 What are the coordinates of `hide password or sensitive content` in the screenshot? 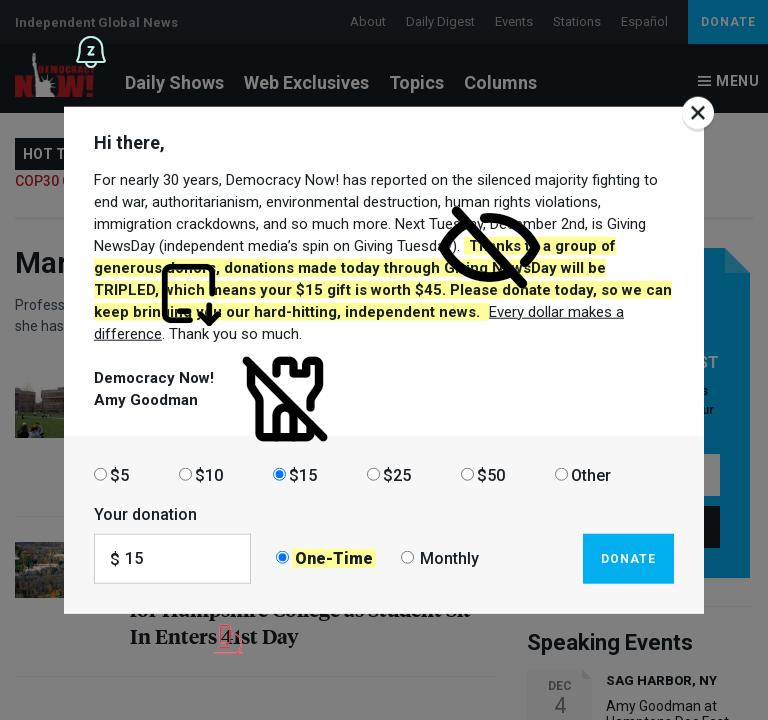 It's located at (489, 247).